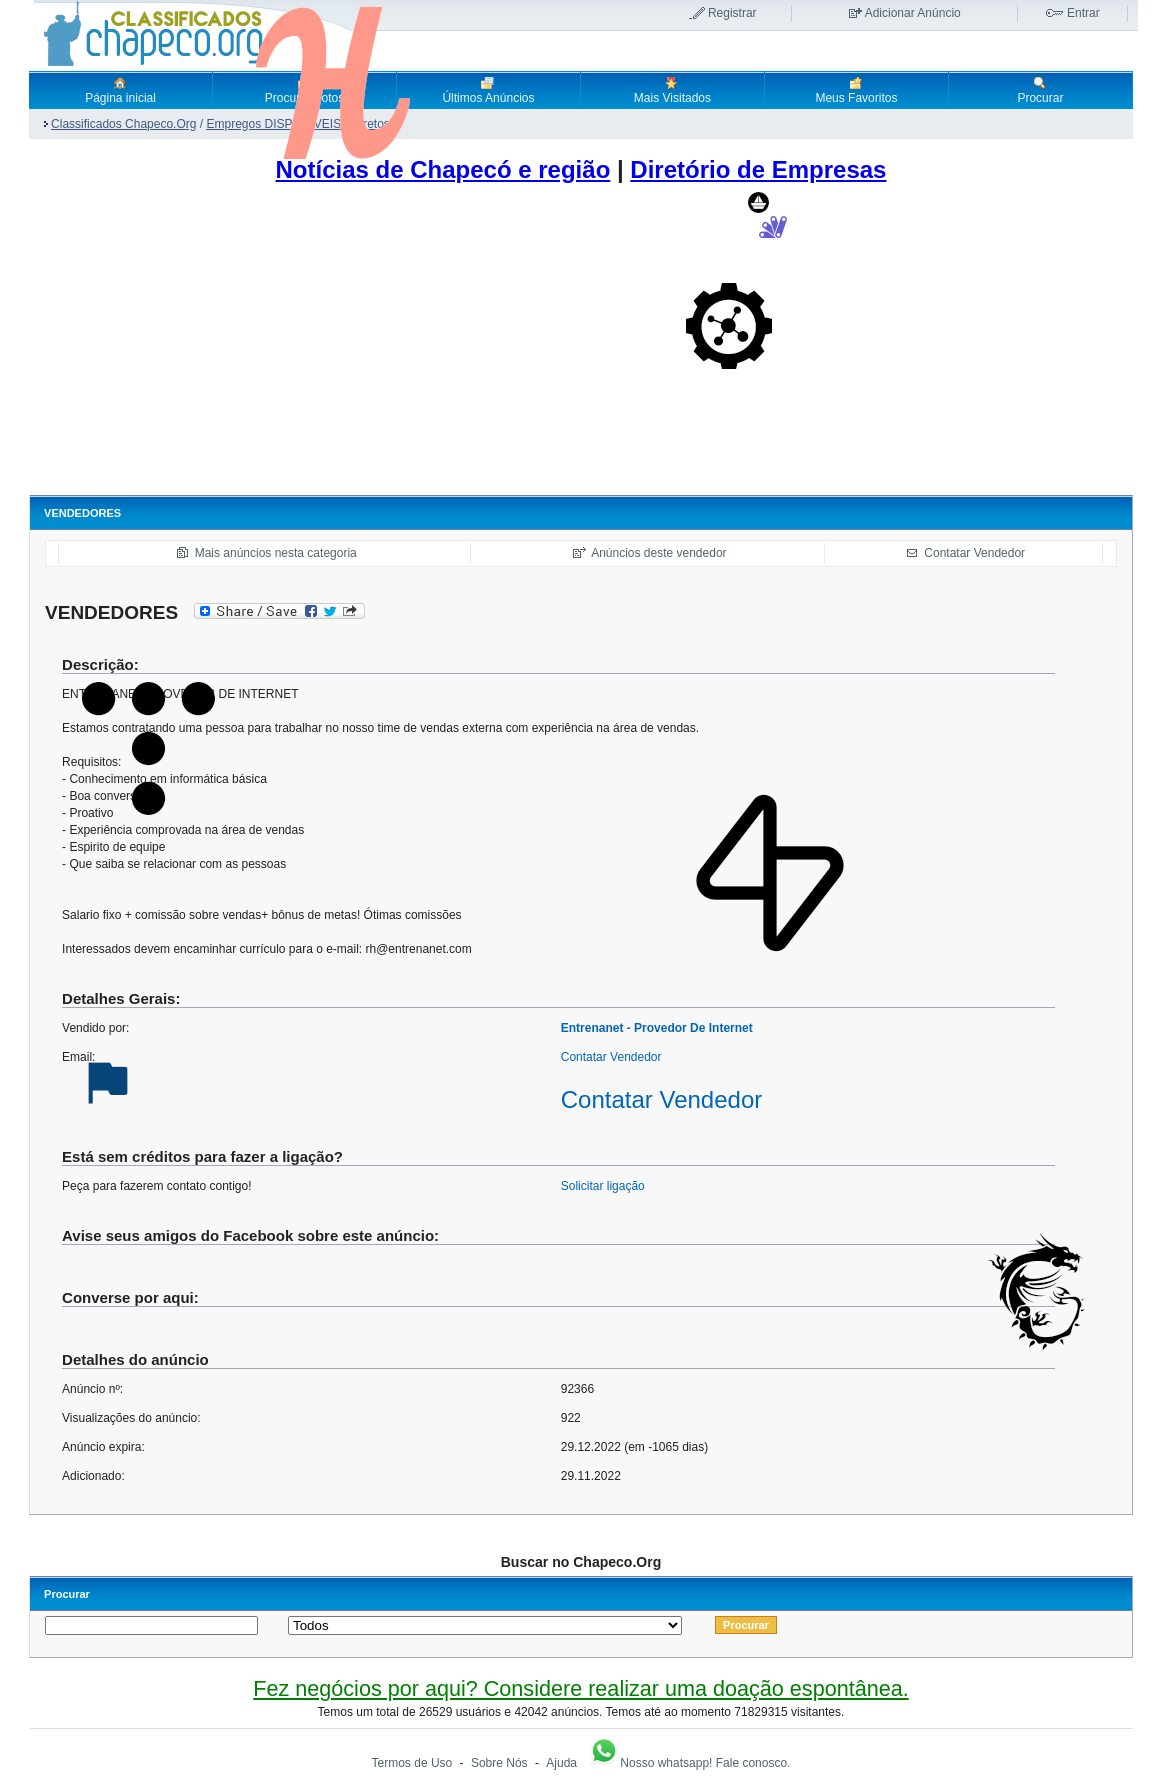  I want to click on visit tistory blog platform, so click(148, 748).